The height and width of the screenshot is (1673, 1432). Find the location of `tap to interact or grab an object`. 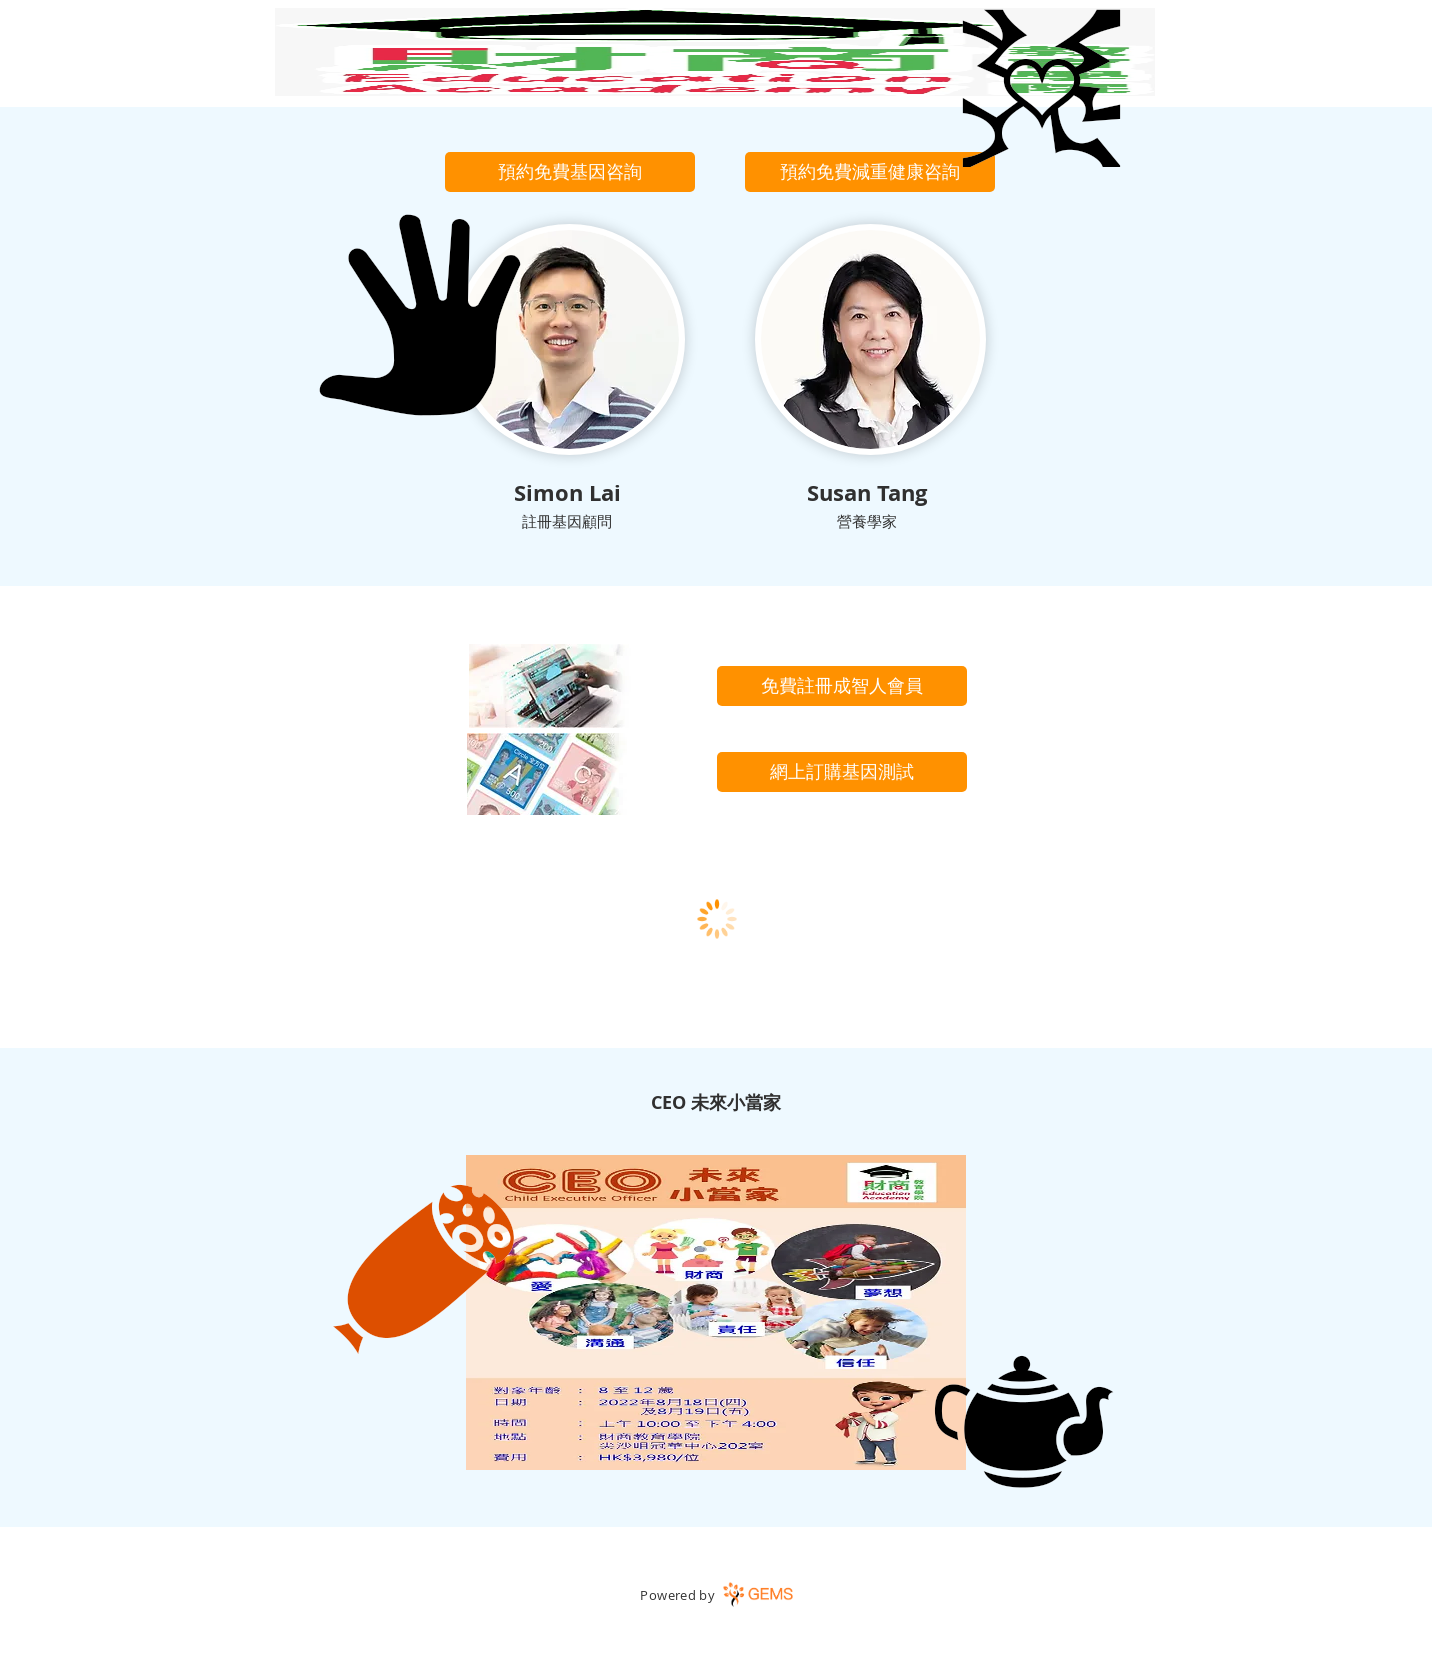

tap to interact or grab an object is located at coordinates (420, 315).